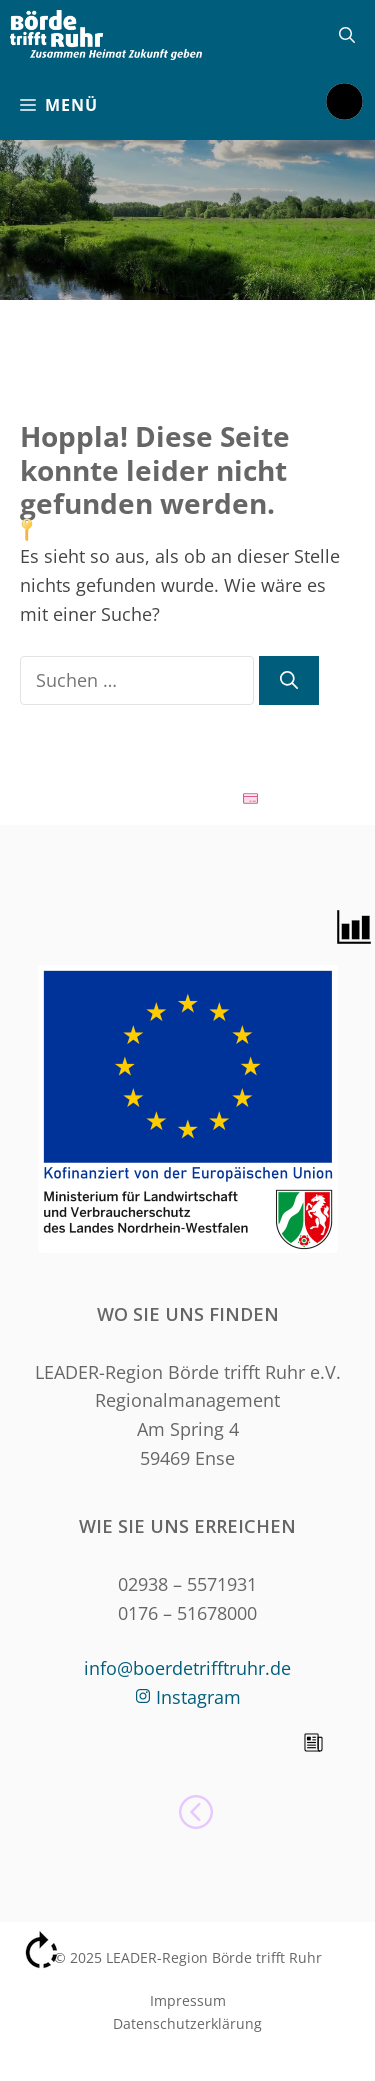 Image resolution: width=375 pixels, height=2081 pixels. Describe the element at coordinates (344, 101) in the screenshot. I see `select or mark an item` at that location.